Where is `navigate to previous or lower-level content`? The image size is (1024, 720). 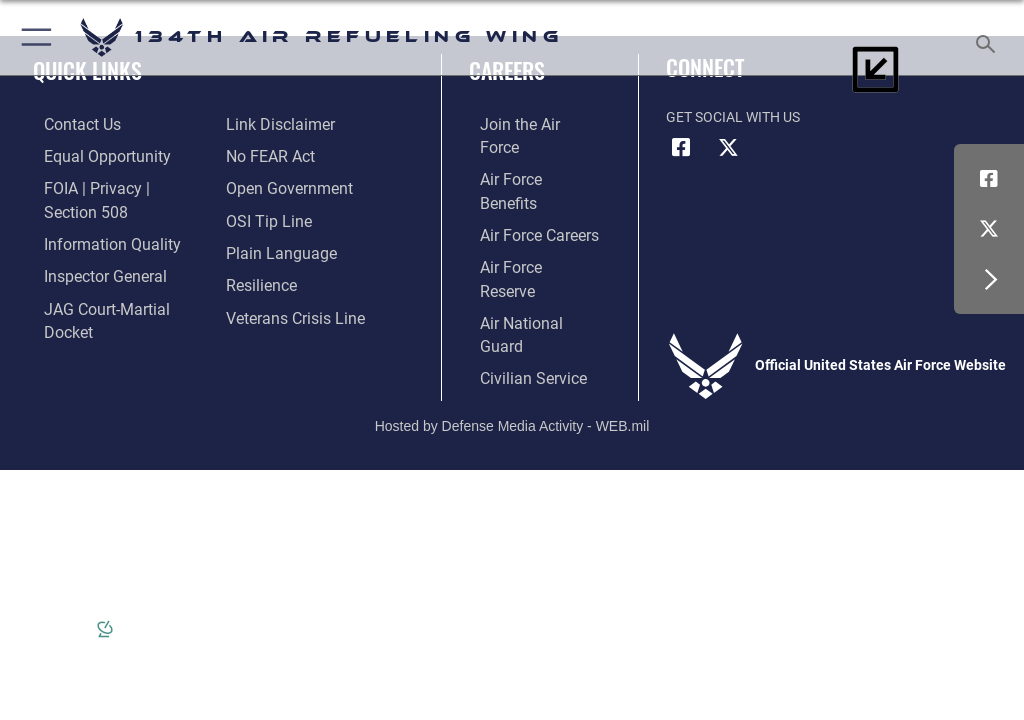 navigate to previous or lower-level content is located at coordinates (875, 69).